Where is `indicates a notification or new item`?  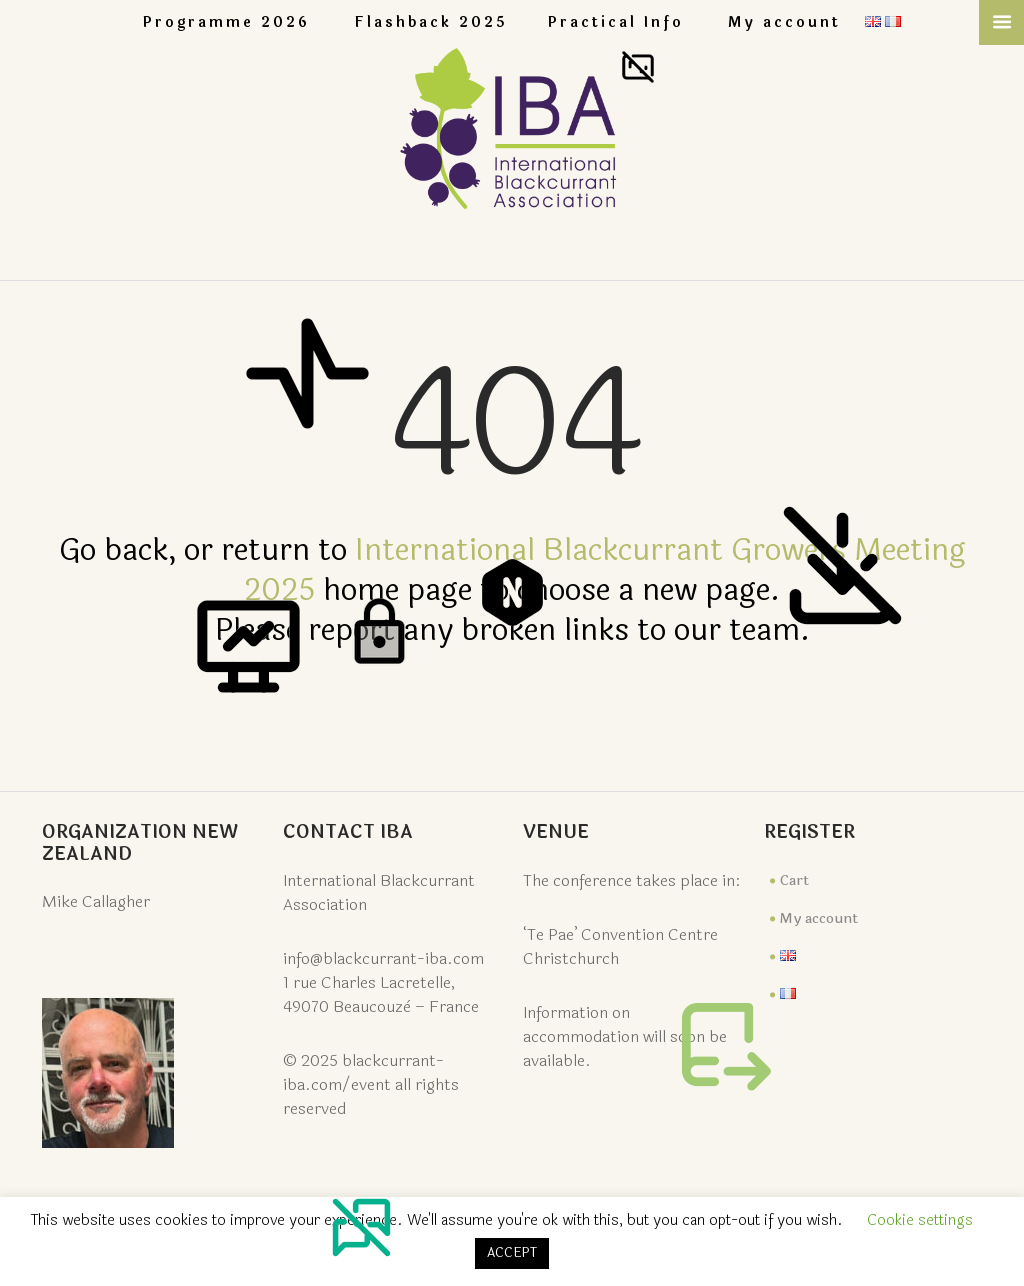
indicates a notification or new item is located at coordinates (512, 592).